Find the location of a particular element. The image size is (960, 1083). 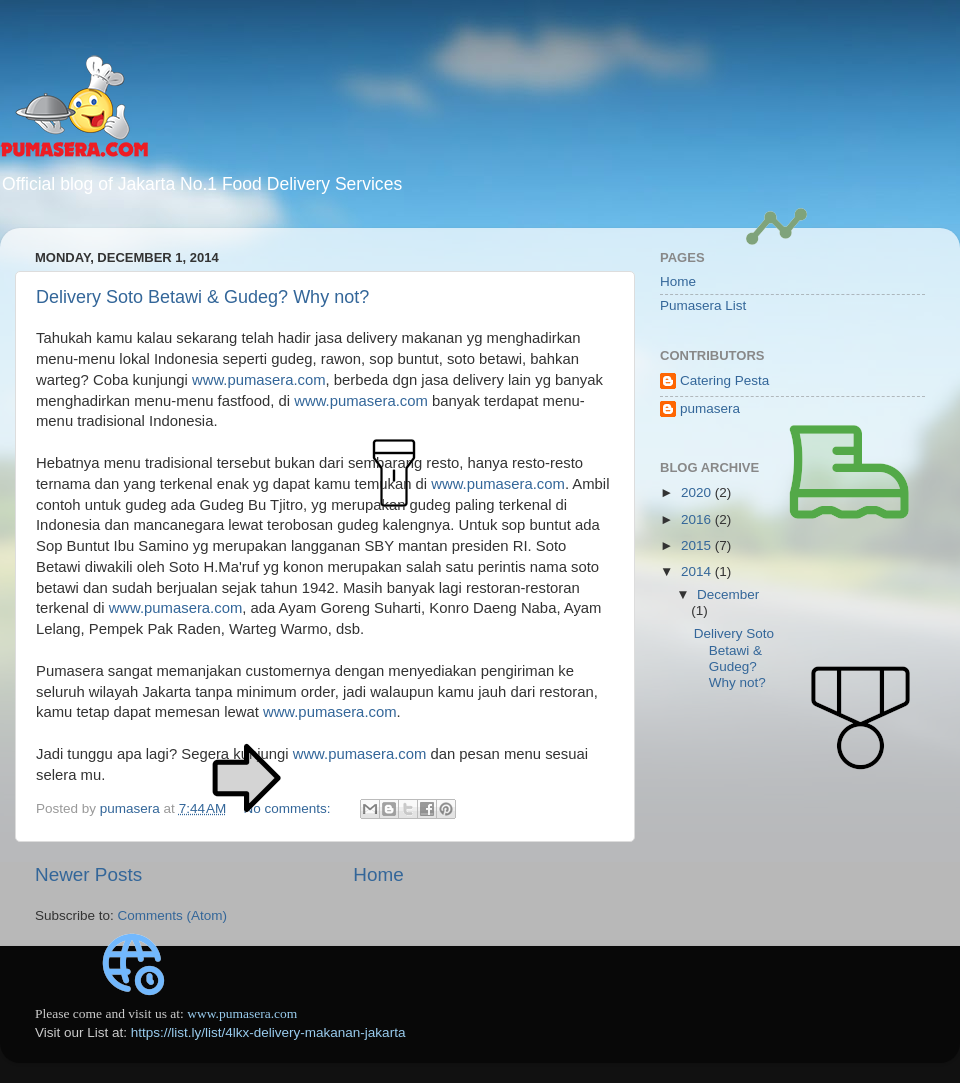

view activity timeline or history is located at coordinates (776, 226).